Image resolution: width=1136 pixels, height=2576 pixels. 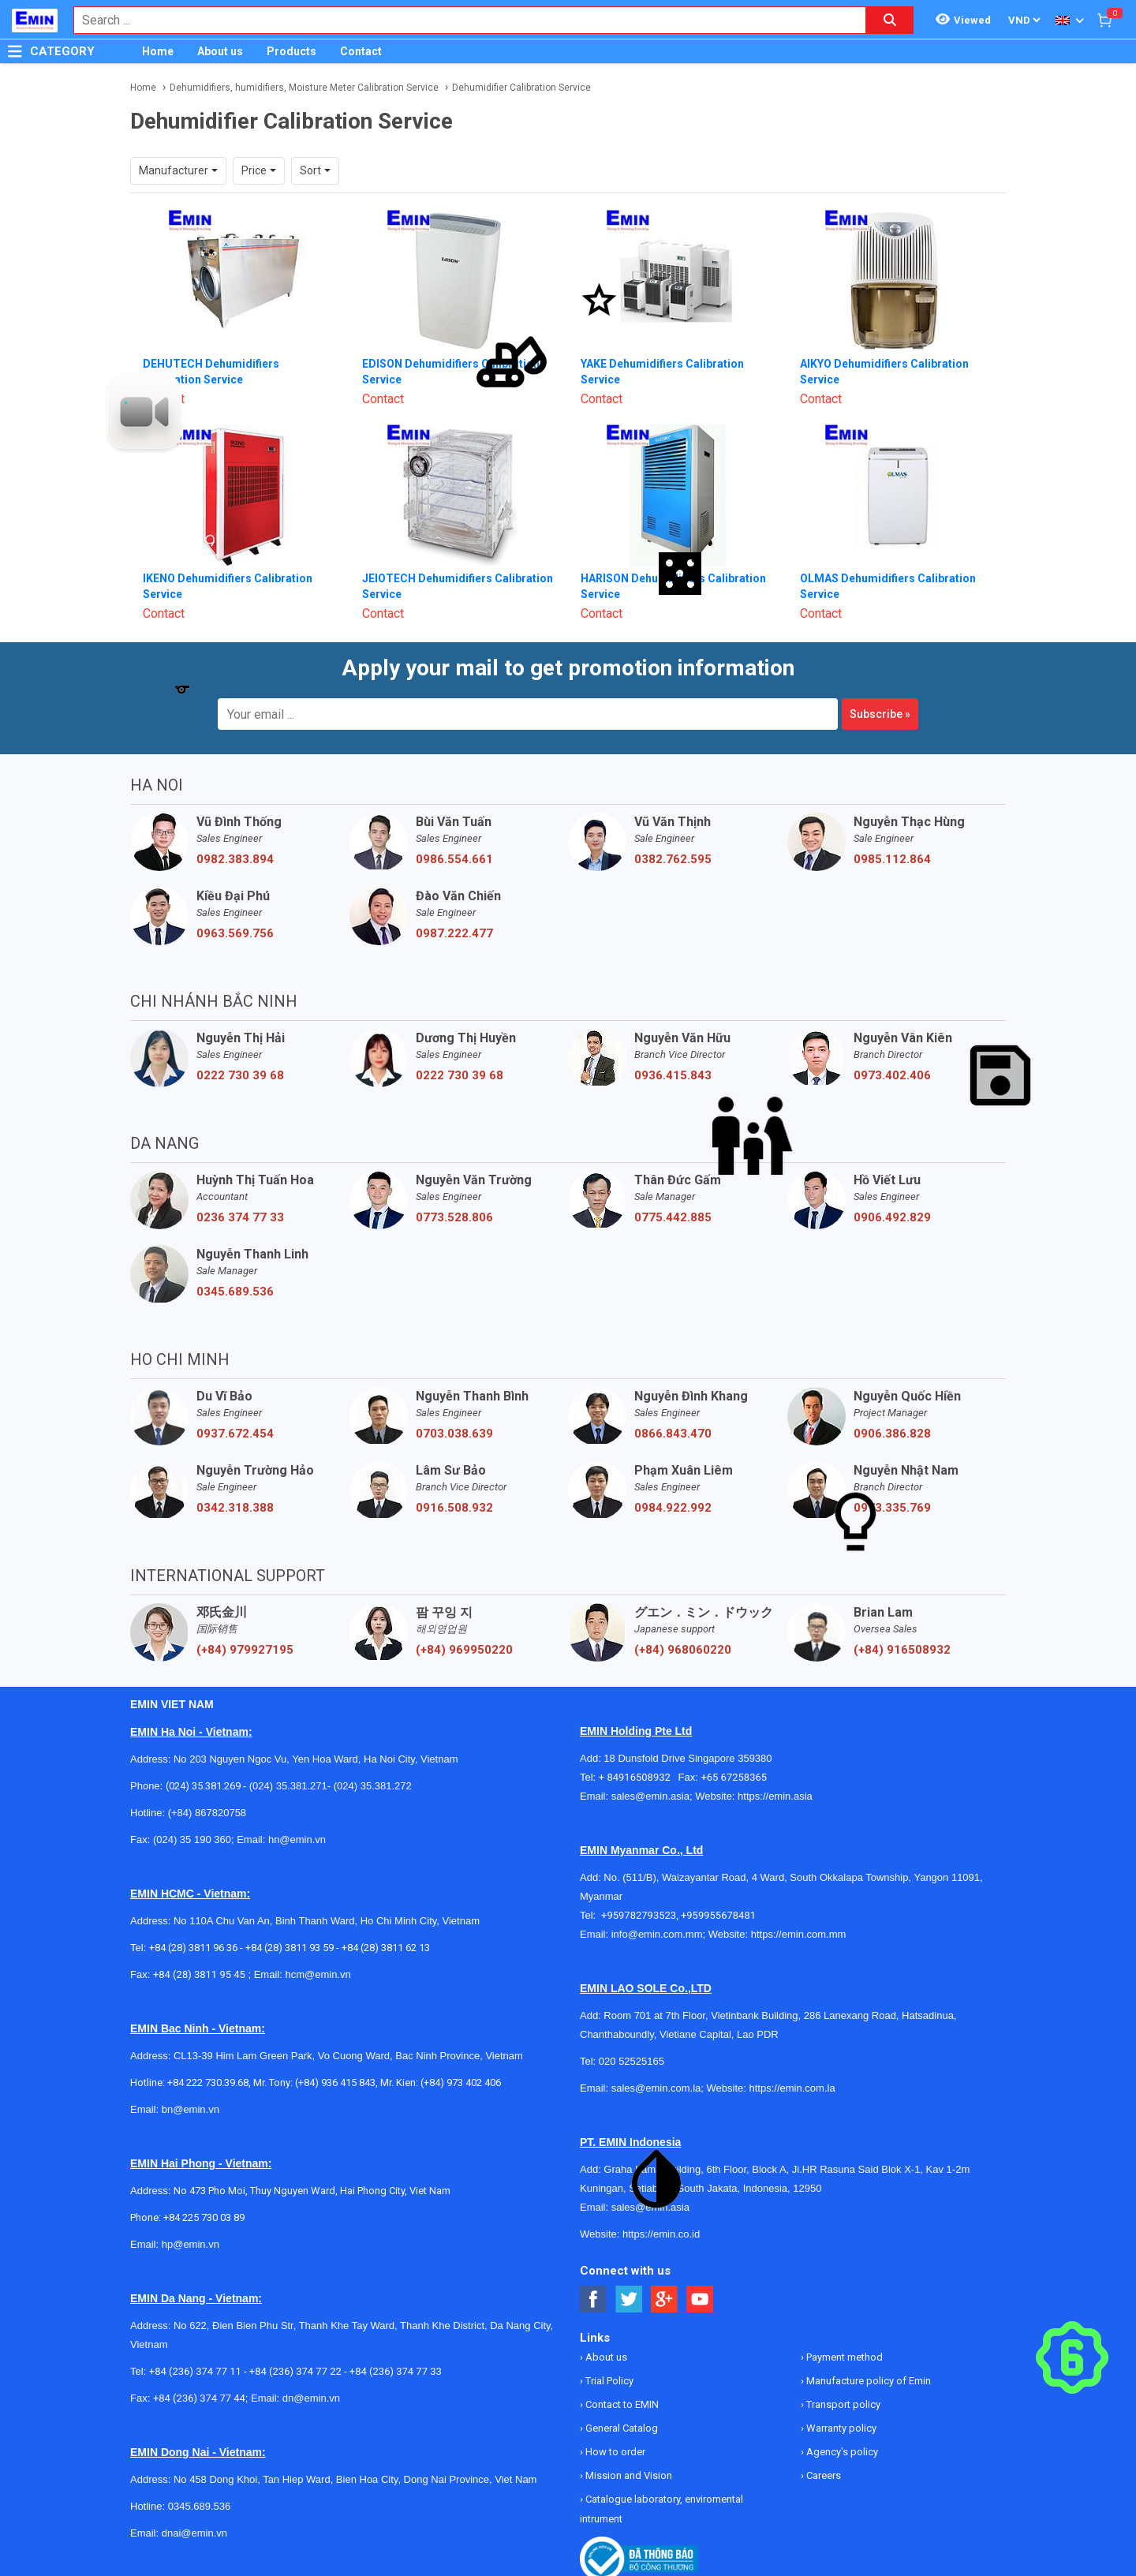 What do you see at coordinates (599, 300) in the screenshot?
I see `add item to favorites` at bounding box center [599, 300].